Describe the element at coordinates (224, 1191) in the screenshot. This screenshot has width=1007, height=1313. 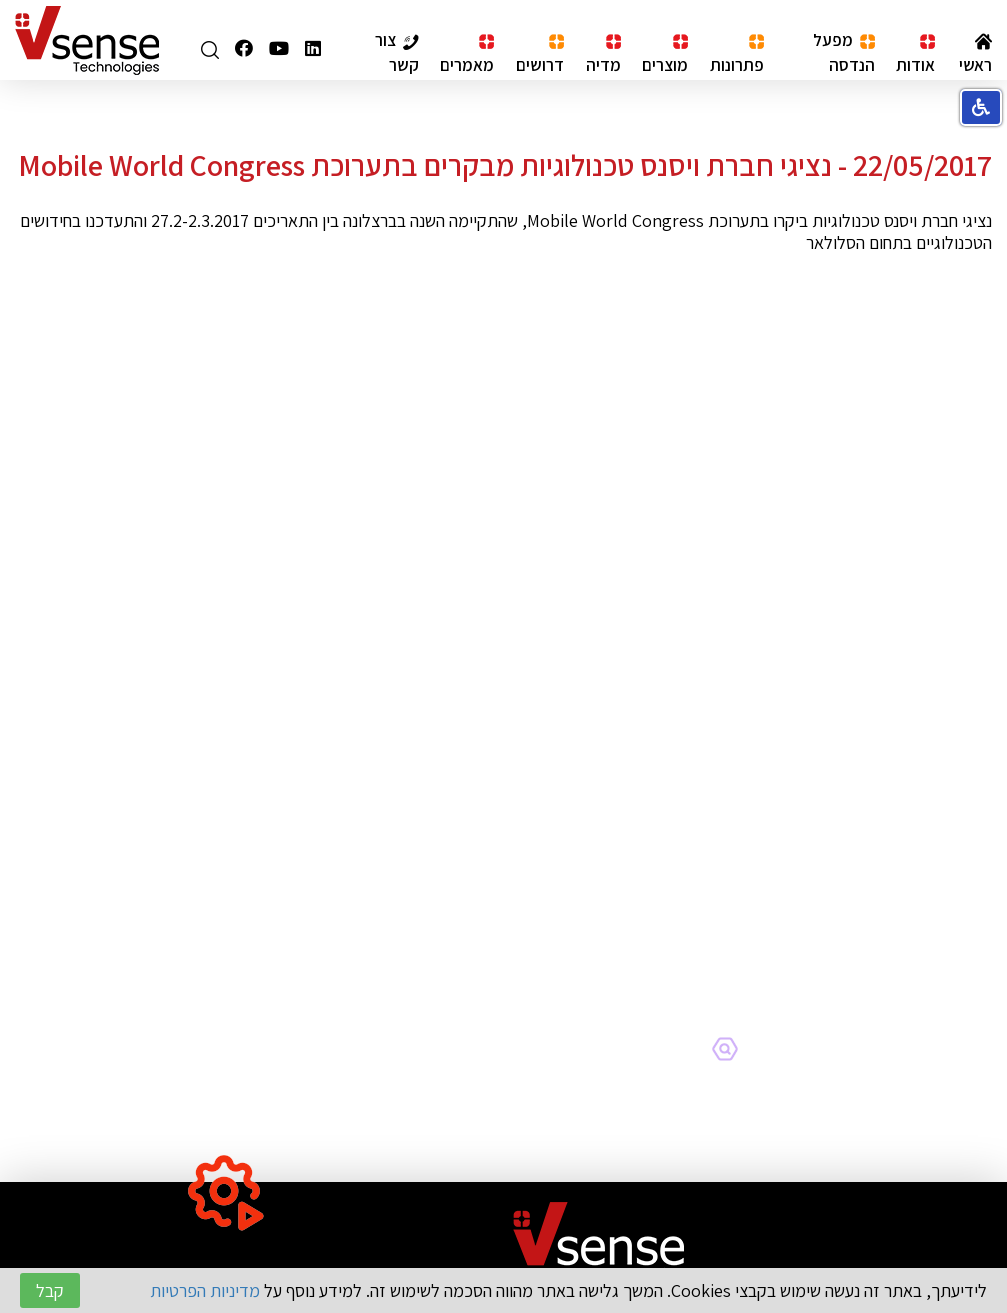
I see `access automation settings` at that location.